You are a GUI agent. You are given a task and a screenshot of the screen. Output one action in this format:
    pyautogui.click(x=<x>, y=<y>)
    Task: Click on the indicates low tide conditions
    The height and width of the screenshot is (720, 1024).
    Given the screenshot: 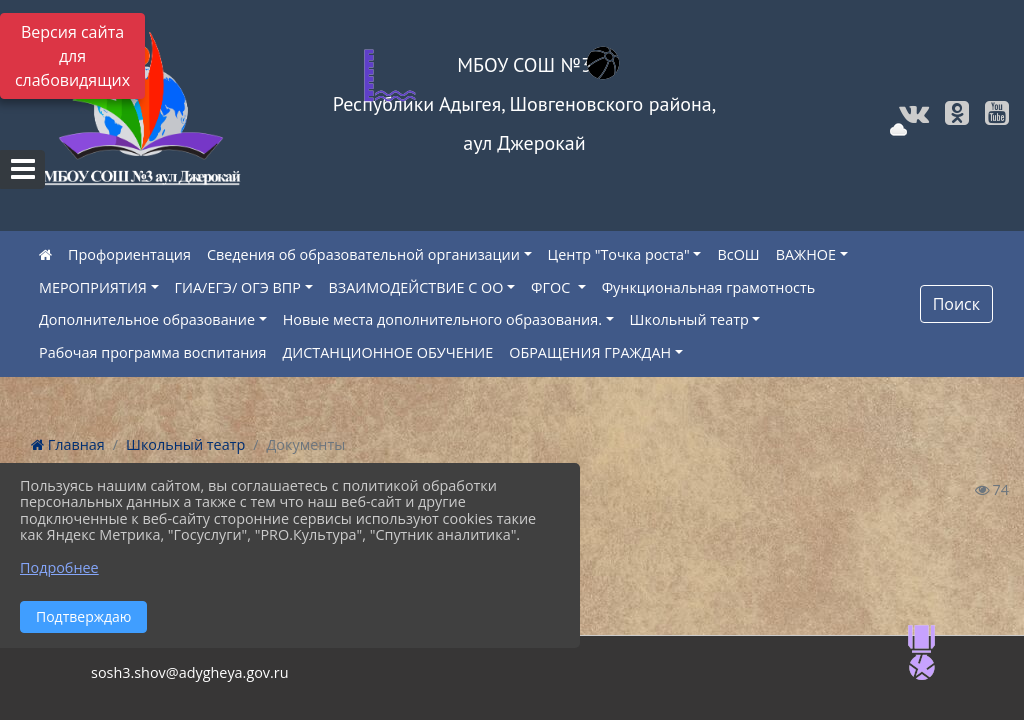 What is the action you would take?
    pyautogui.click(x=388, y=75)
    